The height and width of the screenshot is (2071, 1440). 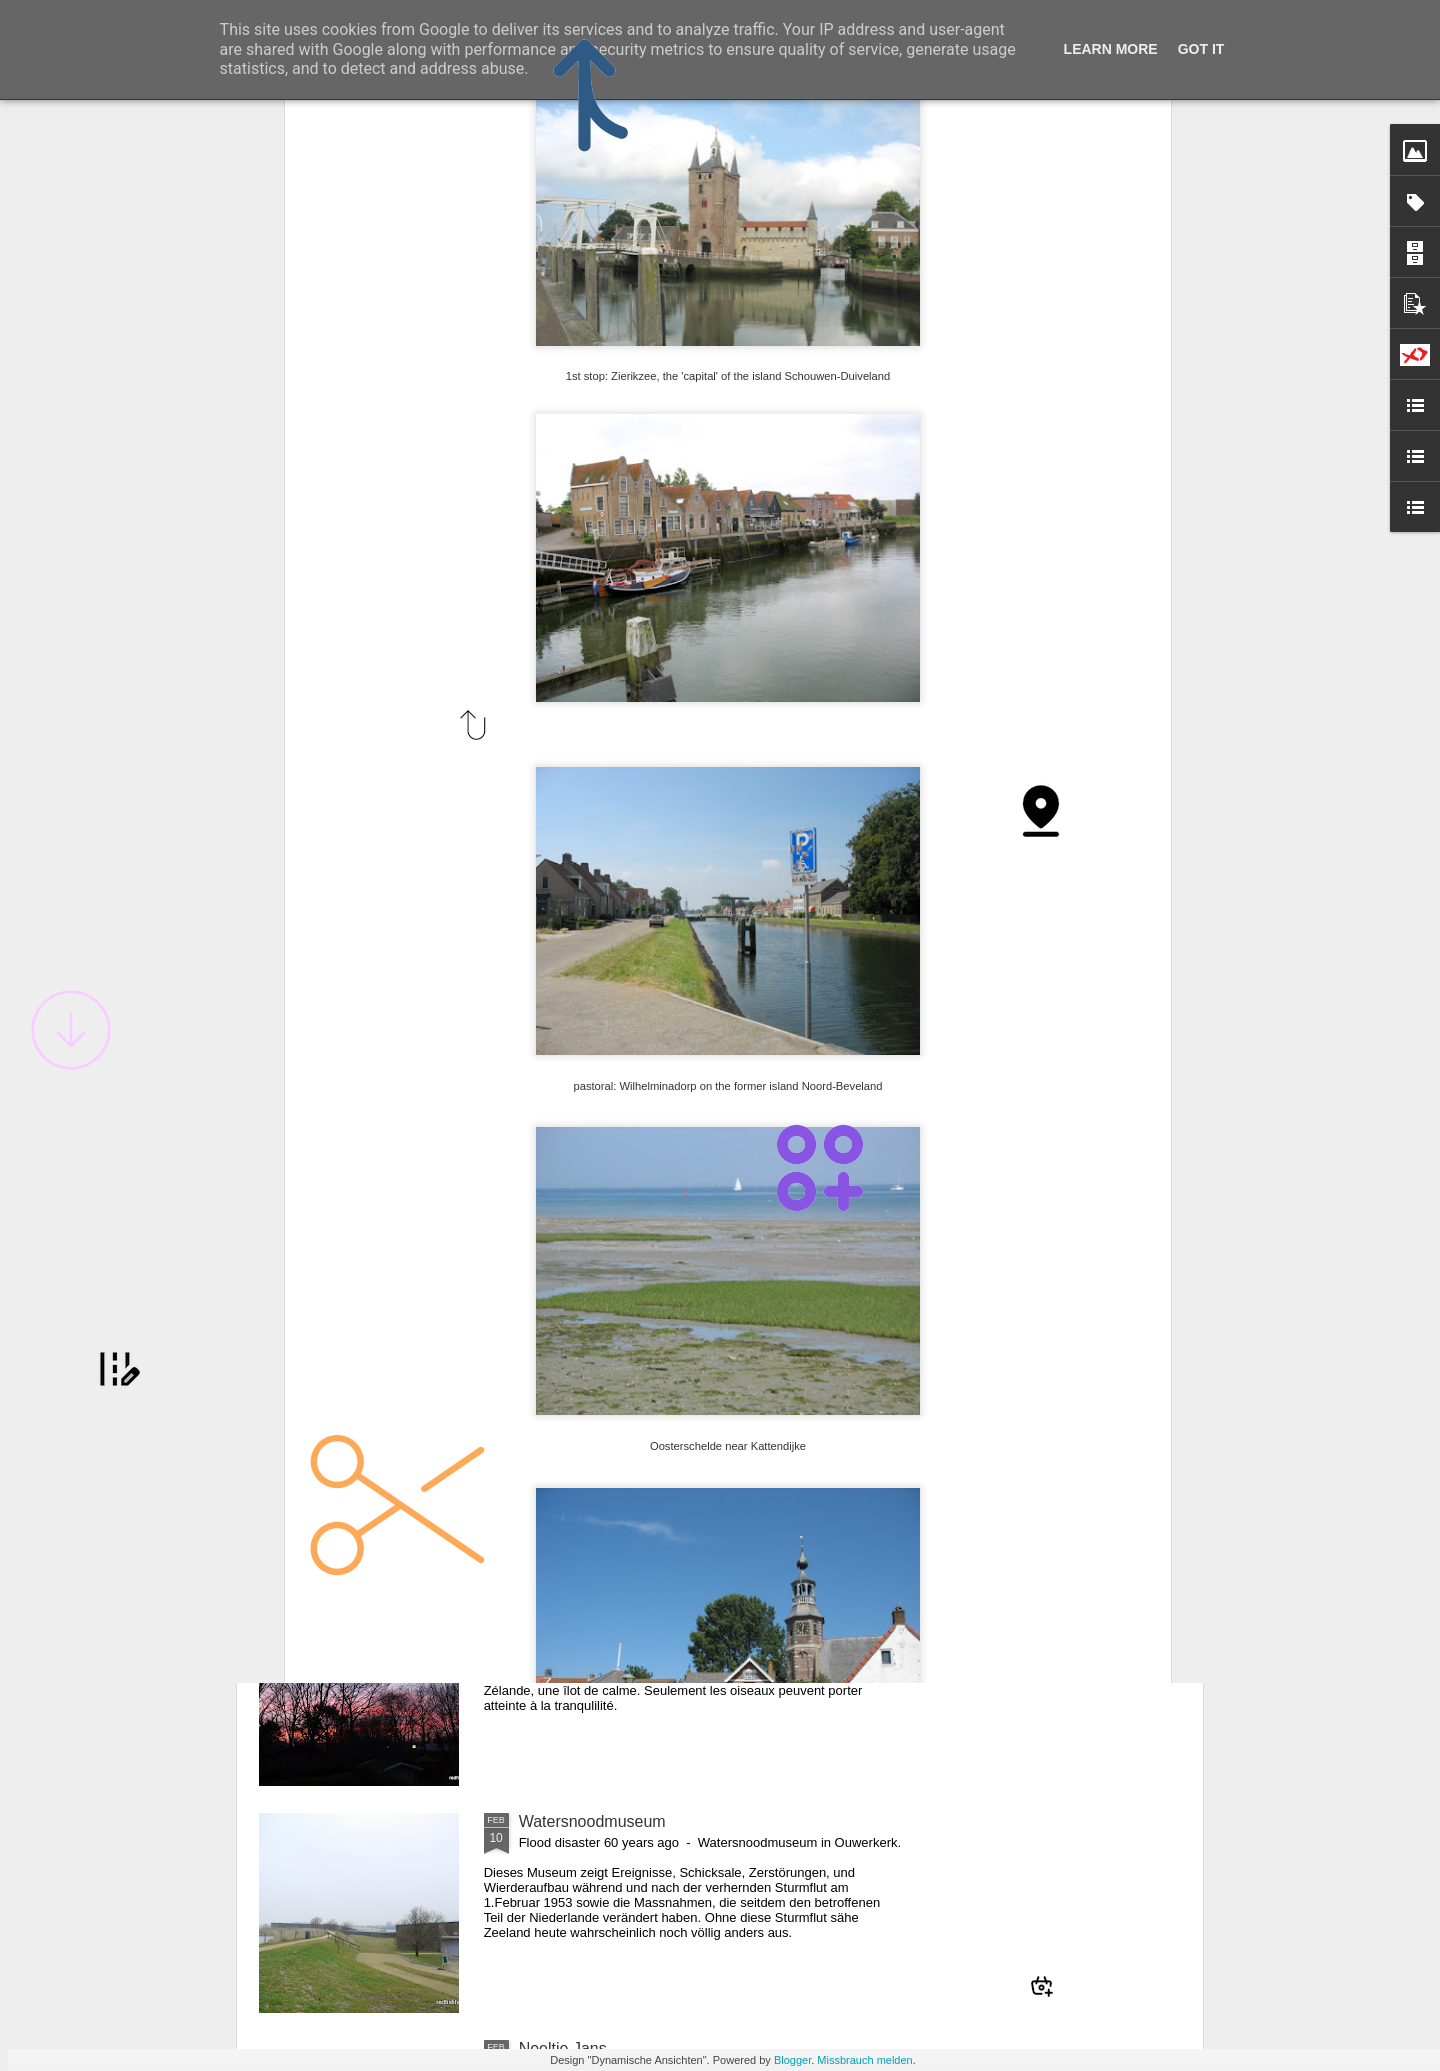 I want to click on download file or content, so click(x=71, y=1030).